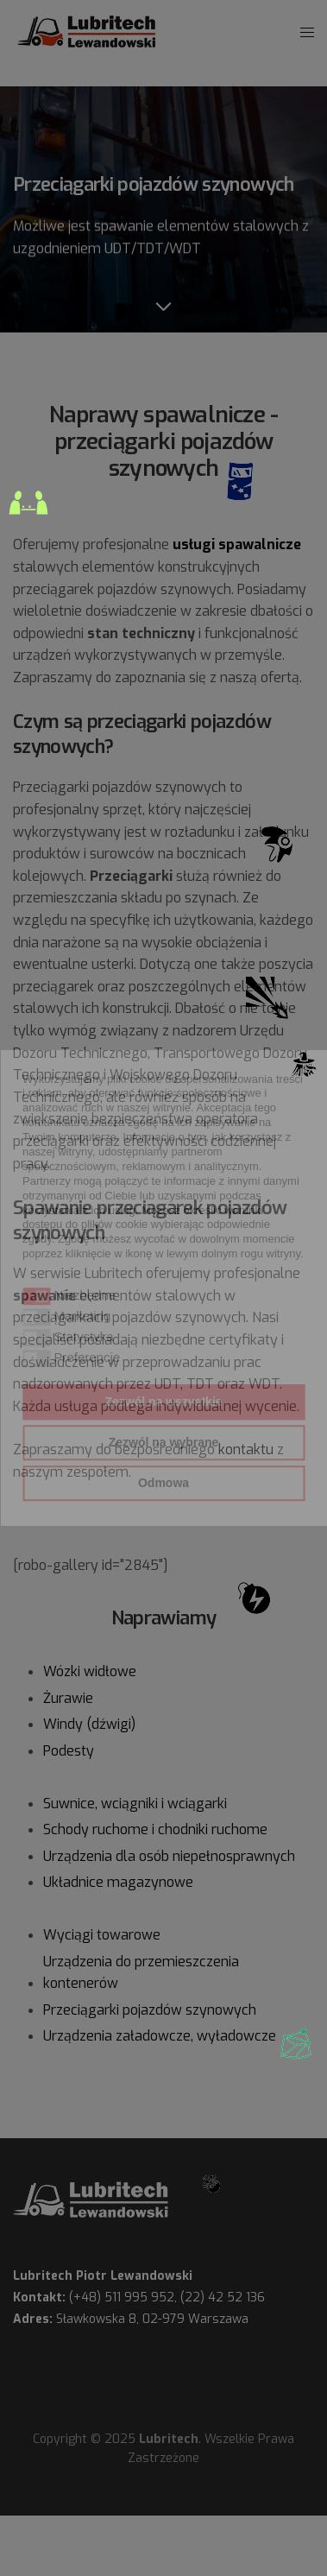 Image resolution: width=327 pixels, height=2576 pixels. Describe the element at coordinates (254, 1598) in the screenshot. I see `activate an explosive or power attack ability` at that location.